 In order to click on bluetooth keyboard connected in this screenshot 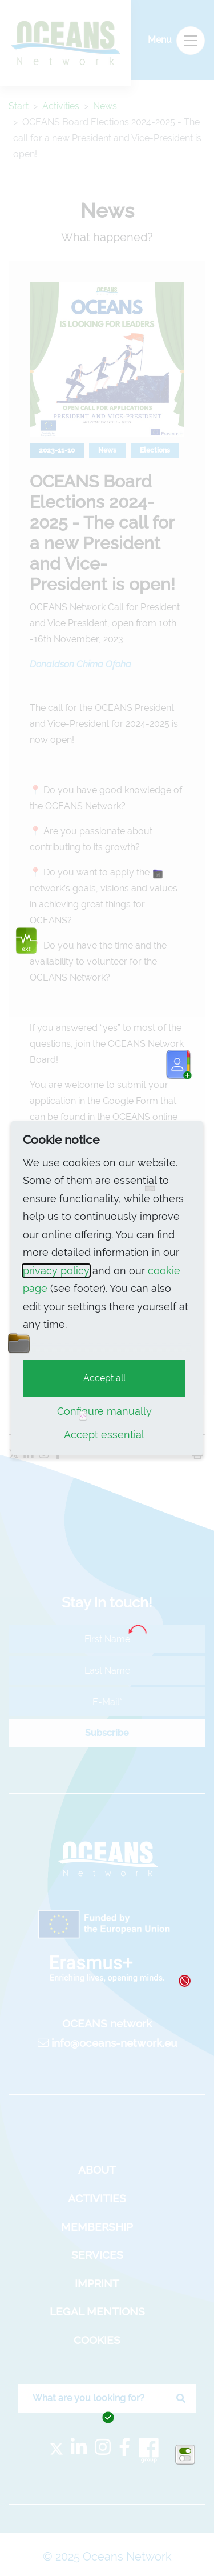, I will do `click(150, 1187)`.